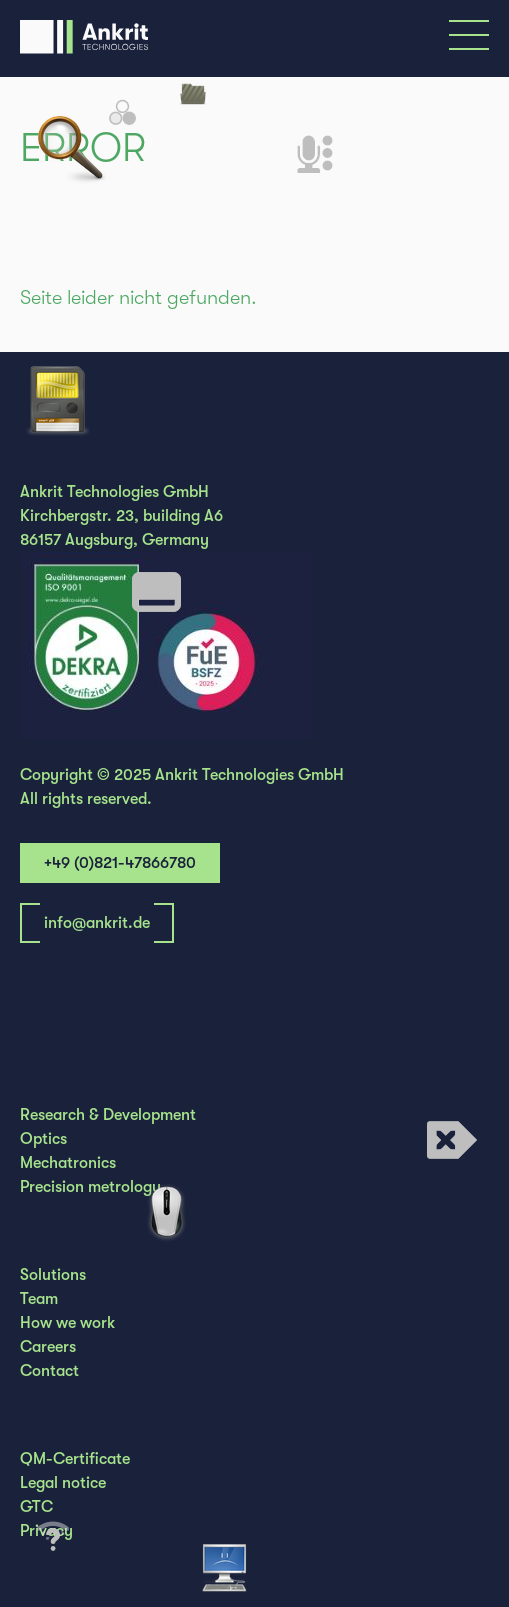  Describe the element at coordinates (53, 1535) in the screenshot. I see `indicates no network route available` at that location.